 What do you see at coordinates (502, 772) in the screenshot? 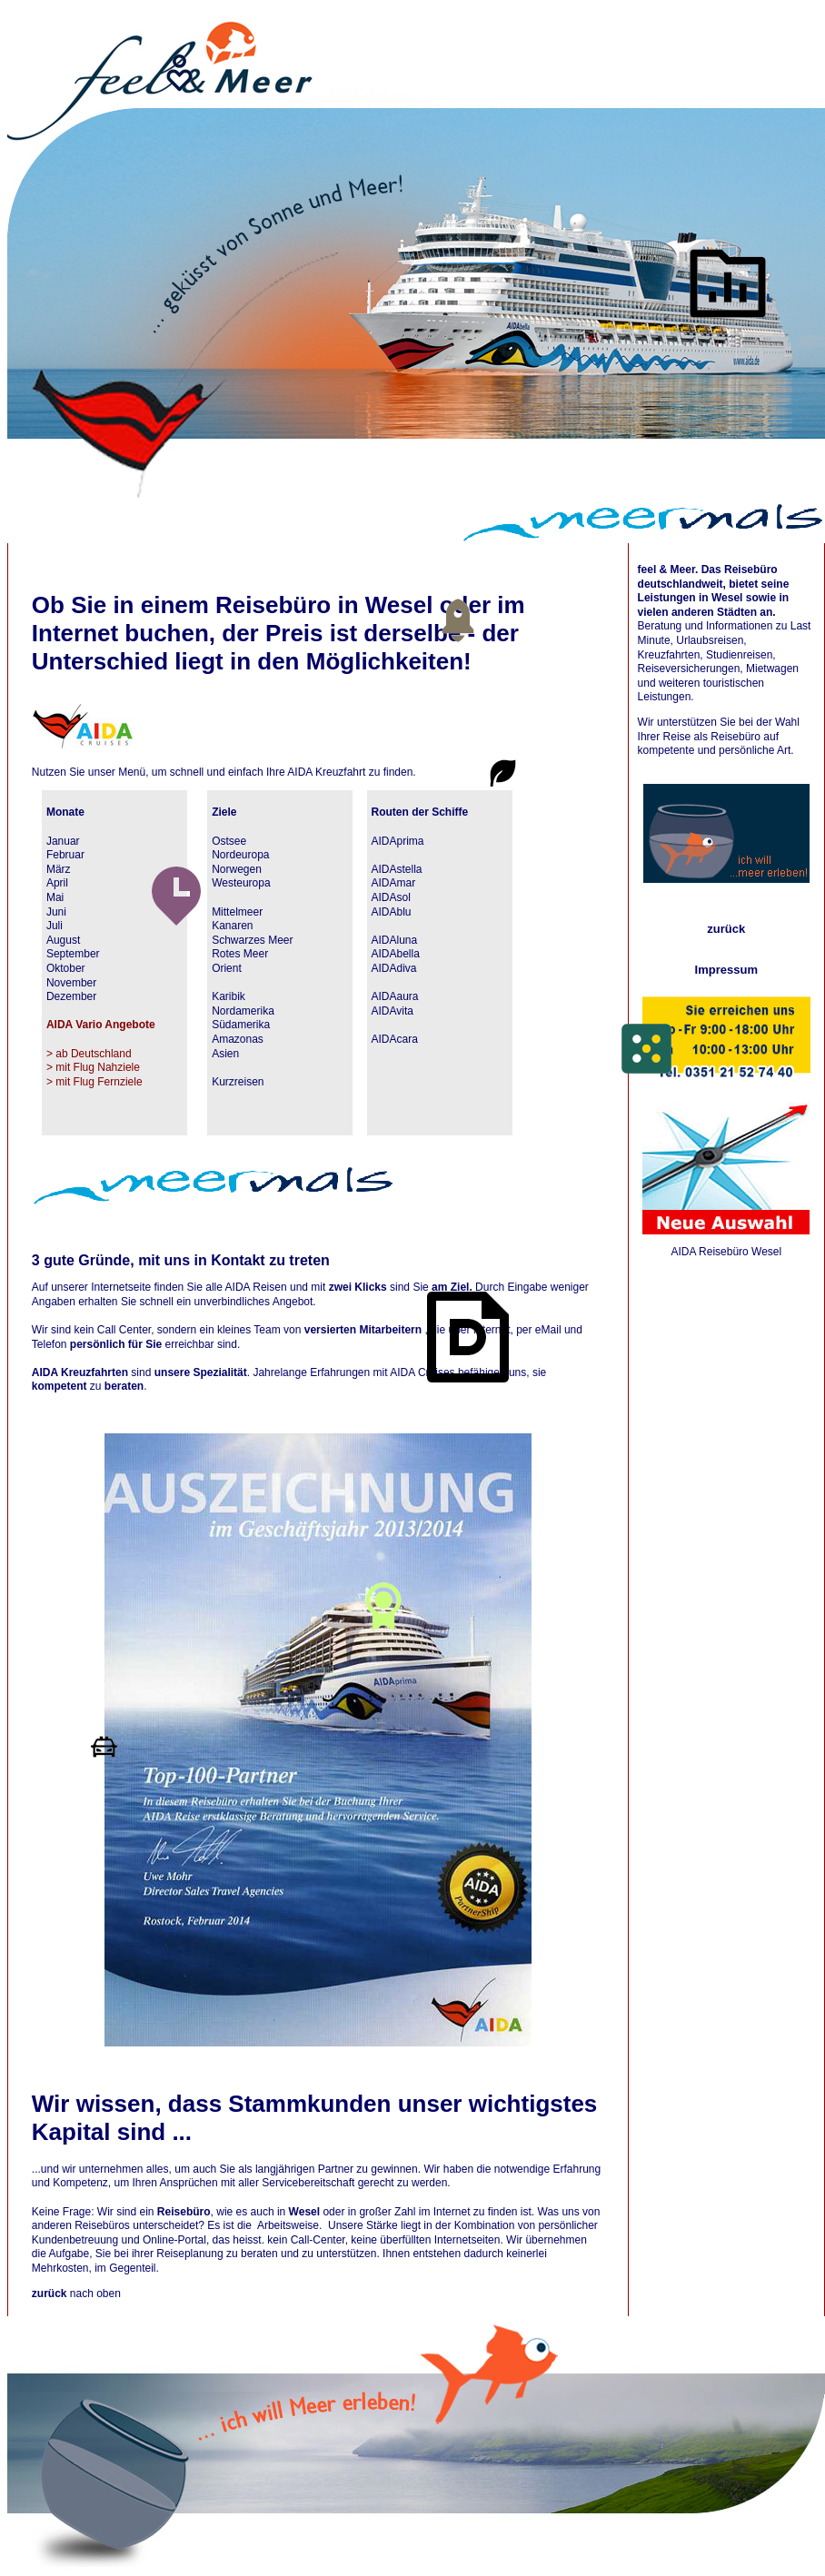
I see `indicates eco-friendly or sustainable option` at bounding box center [502, 772].